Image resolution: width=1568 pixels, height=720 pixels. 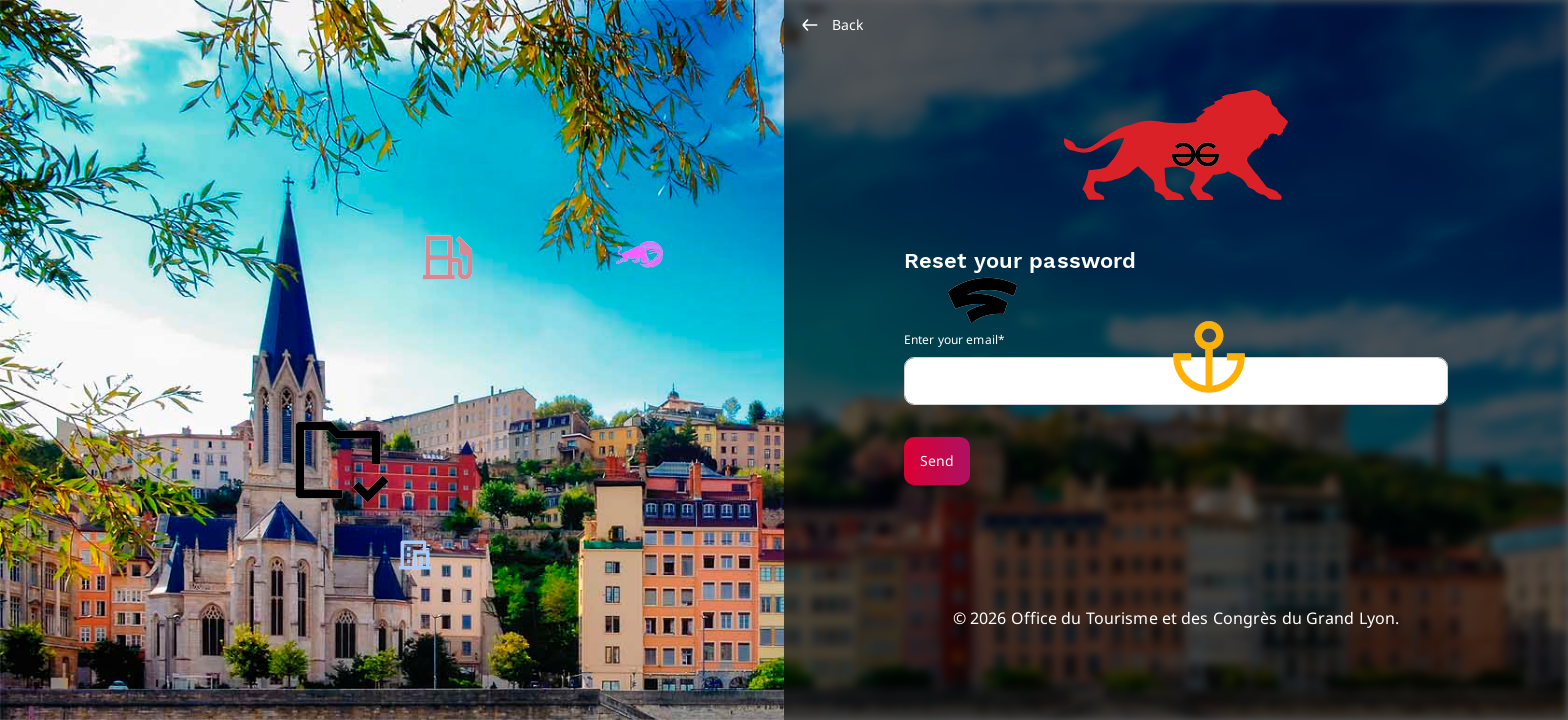 I want to click on folder successfully verified or approved, so click(x=338, y=460).